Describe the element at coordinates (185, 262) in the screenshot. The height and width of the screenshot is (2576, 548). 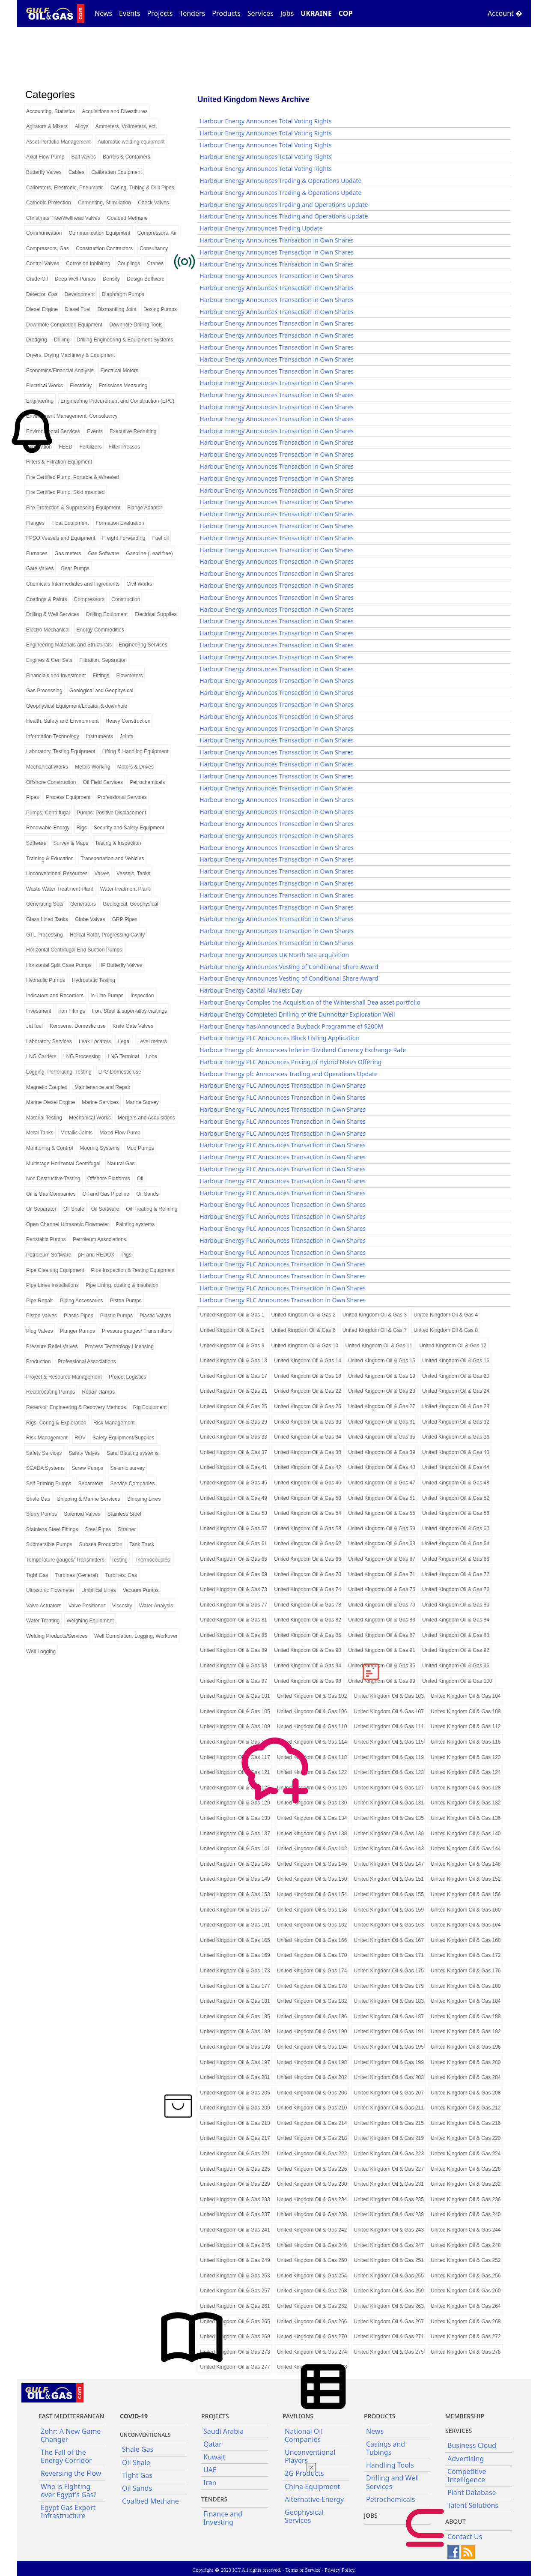
I see `start a live broadcast or stream` at that location.